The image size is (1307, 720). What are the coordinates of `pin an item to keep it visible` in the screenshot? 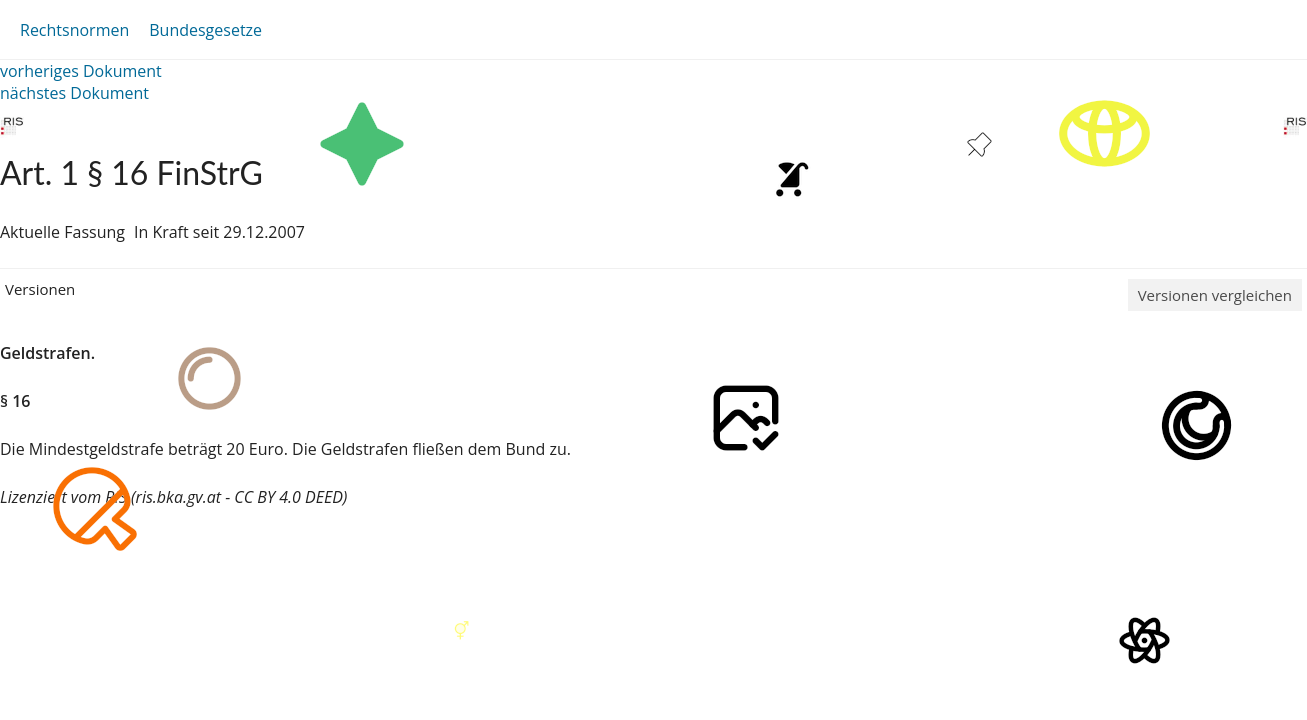 It's located at (978, 145).